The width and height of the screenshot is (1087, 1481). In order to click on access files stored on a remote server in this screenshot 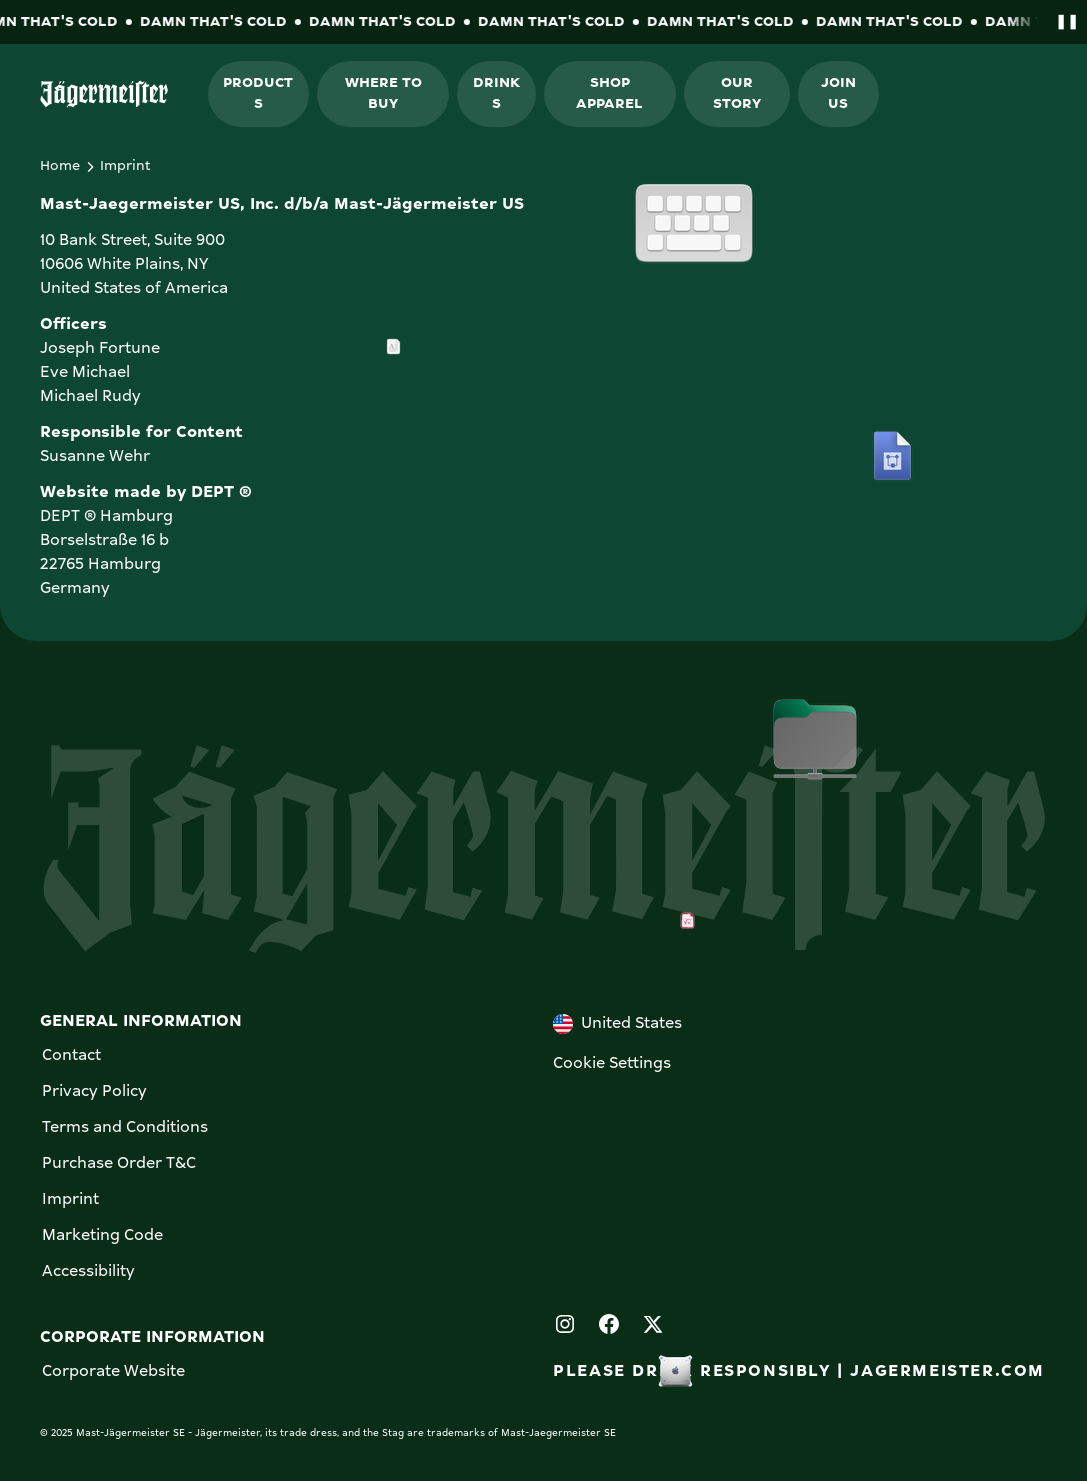, I will do `click(815, 738)`.